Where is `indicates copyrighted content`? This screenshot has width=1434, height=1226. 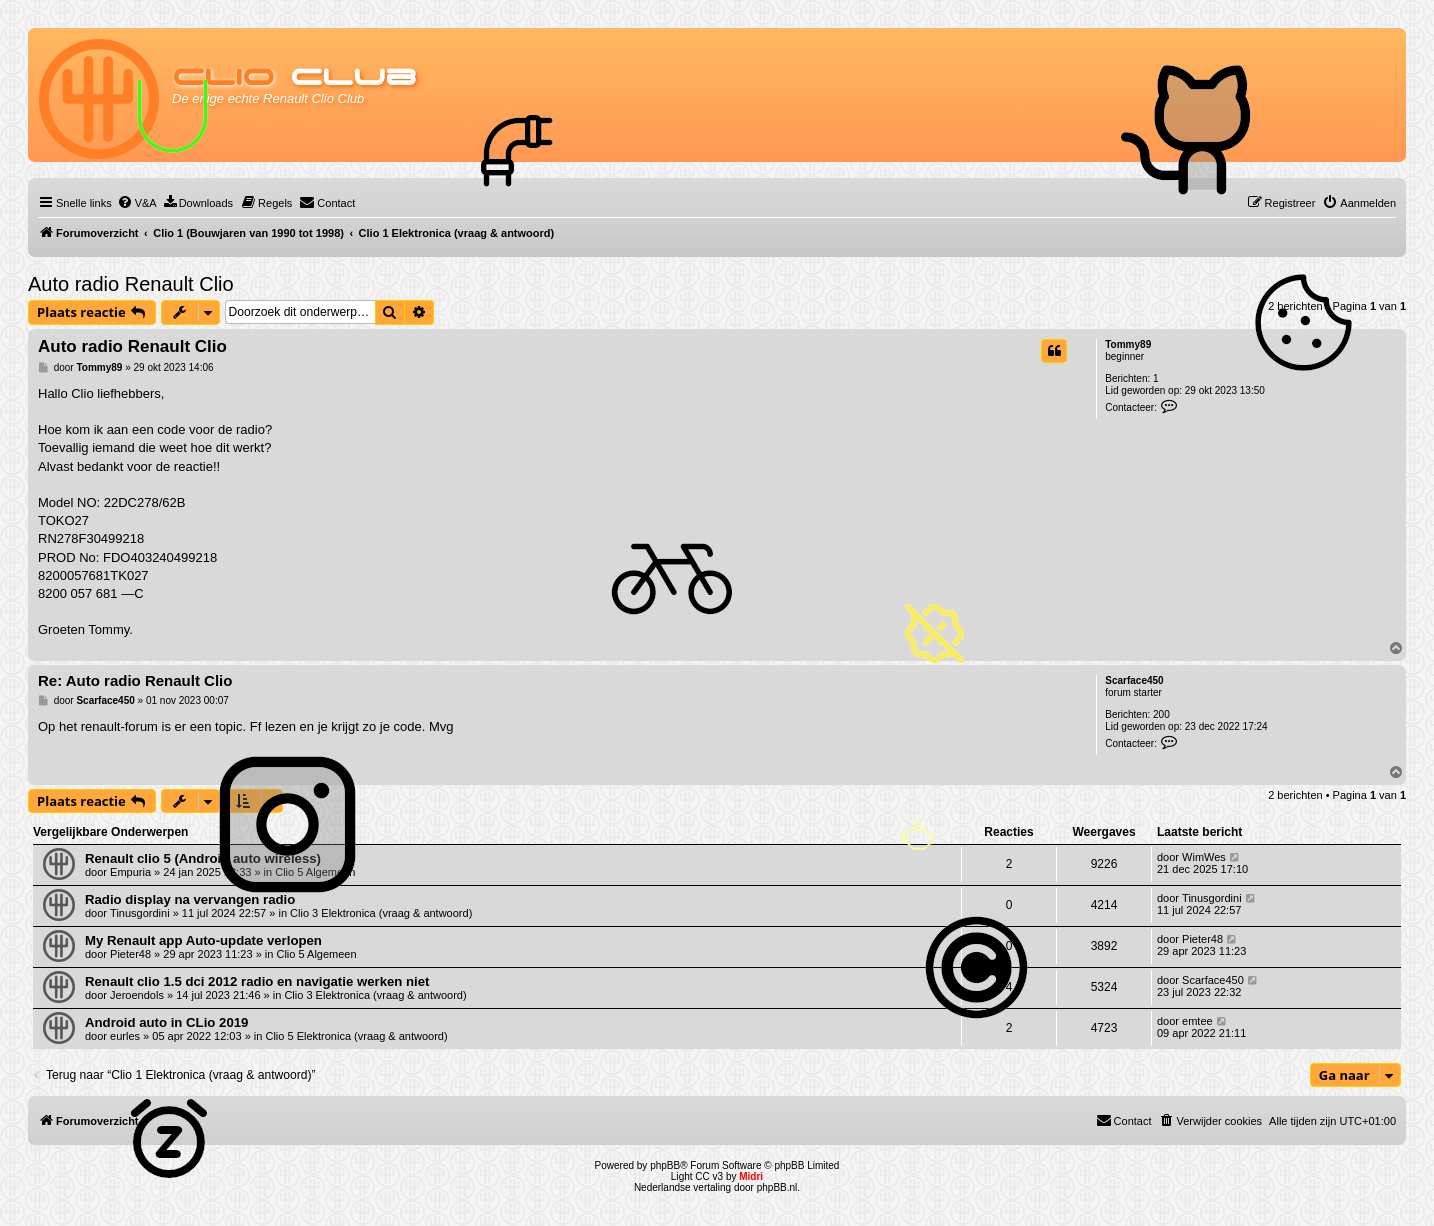
indicates copyrighted content is located at coordinates (976, 967).